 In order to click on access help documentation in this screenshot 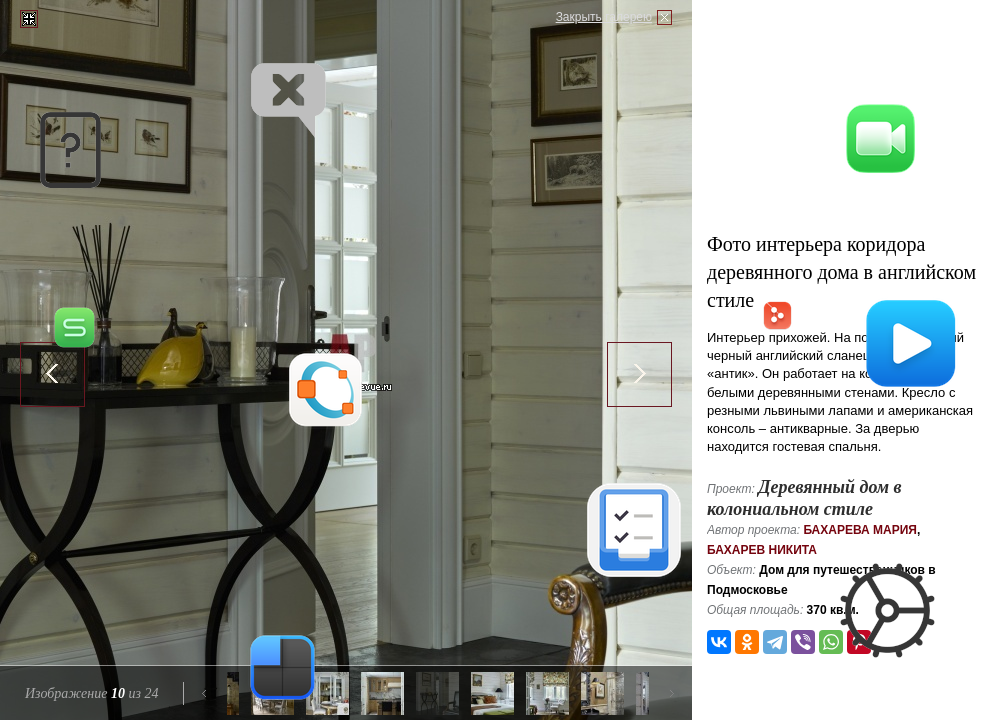, I will do `click(70, 147)`.